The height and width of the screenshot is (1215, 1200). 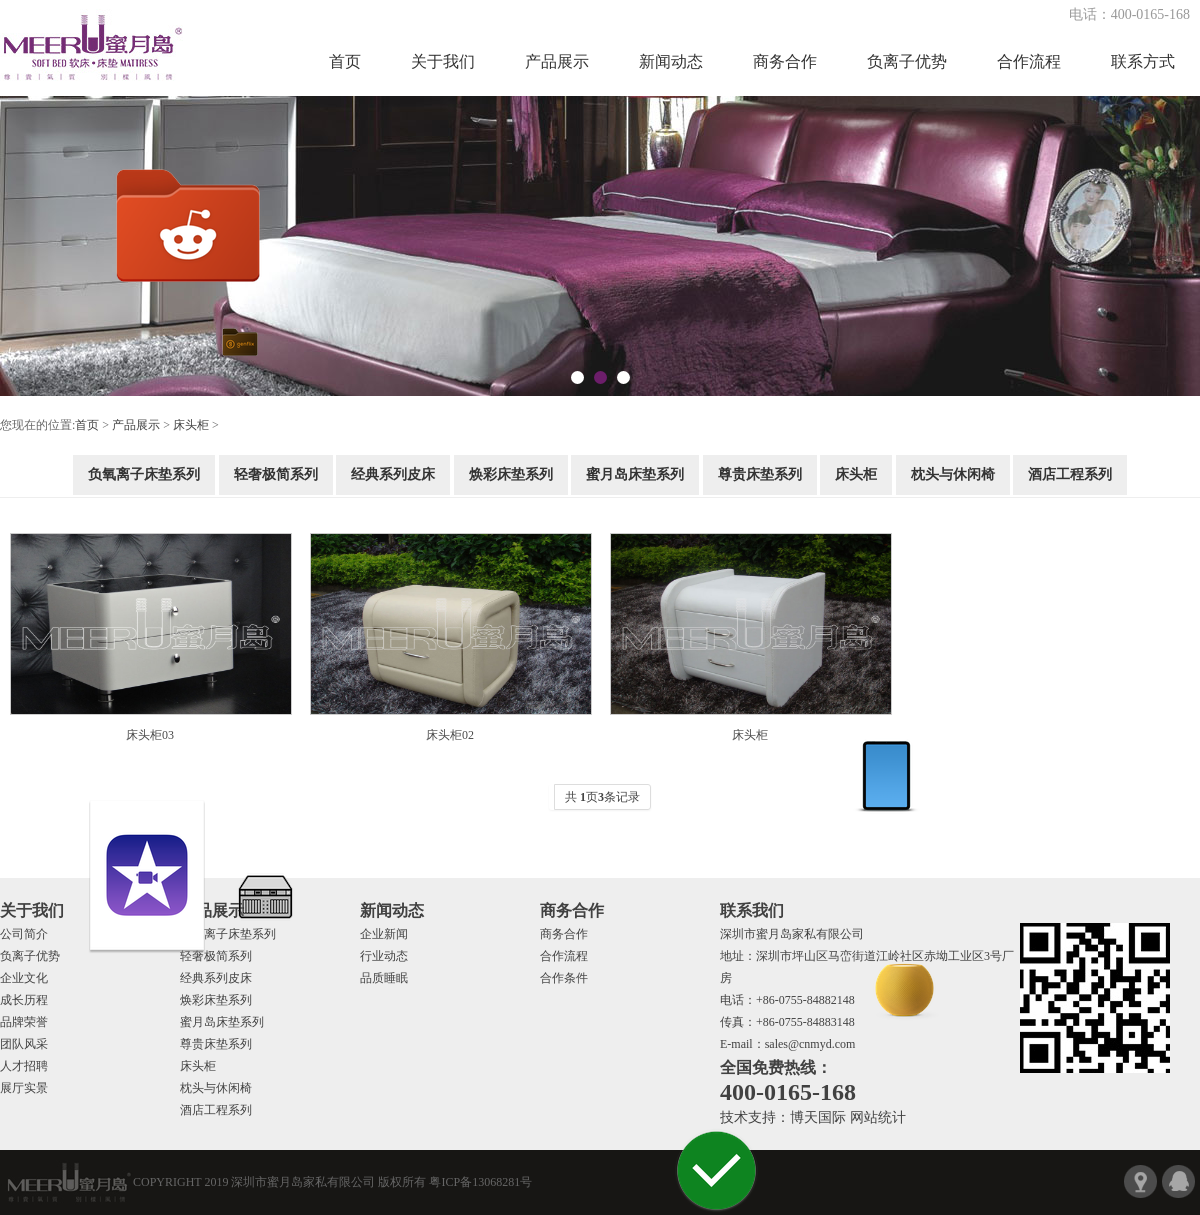 I want to click on folder containing saved reddit content, so click(x=187, y=229).